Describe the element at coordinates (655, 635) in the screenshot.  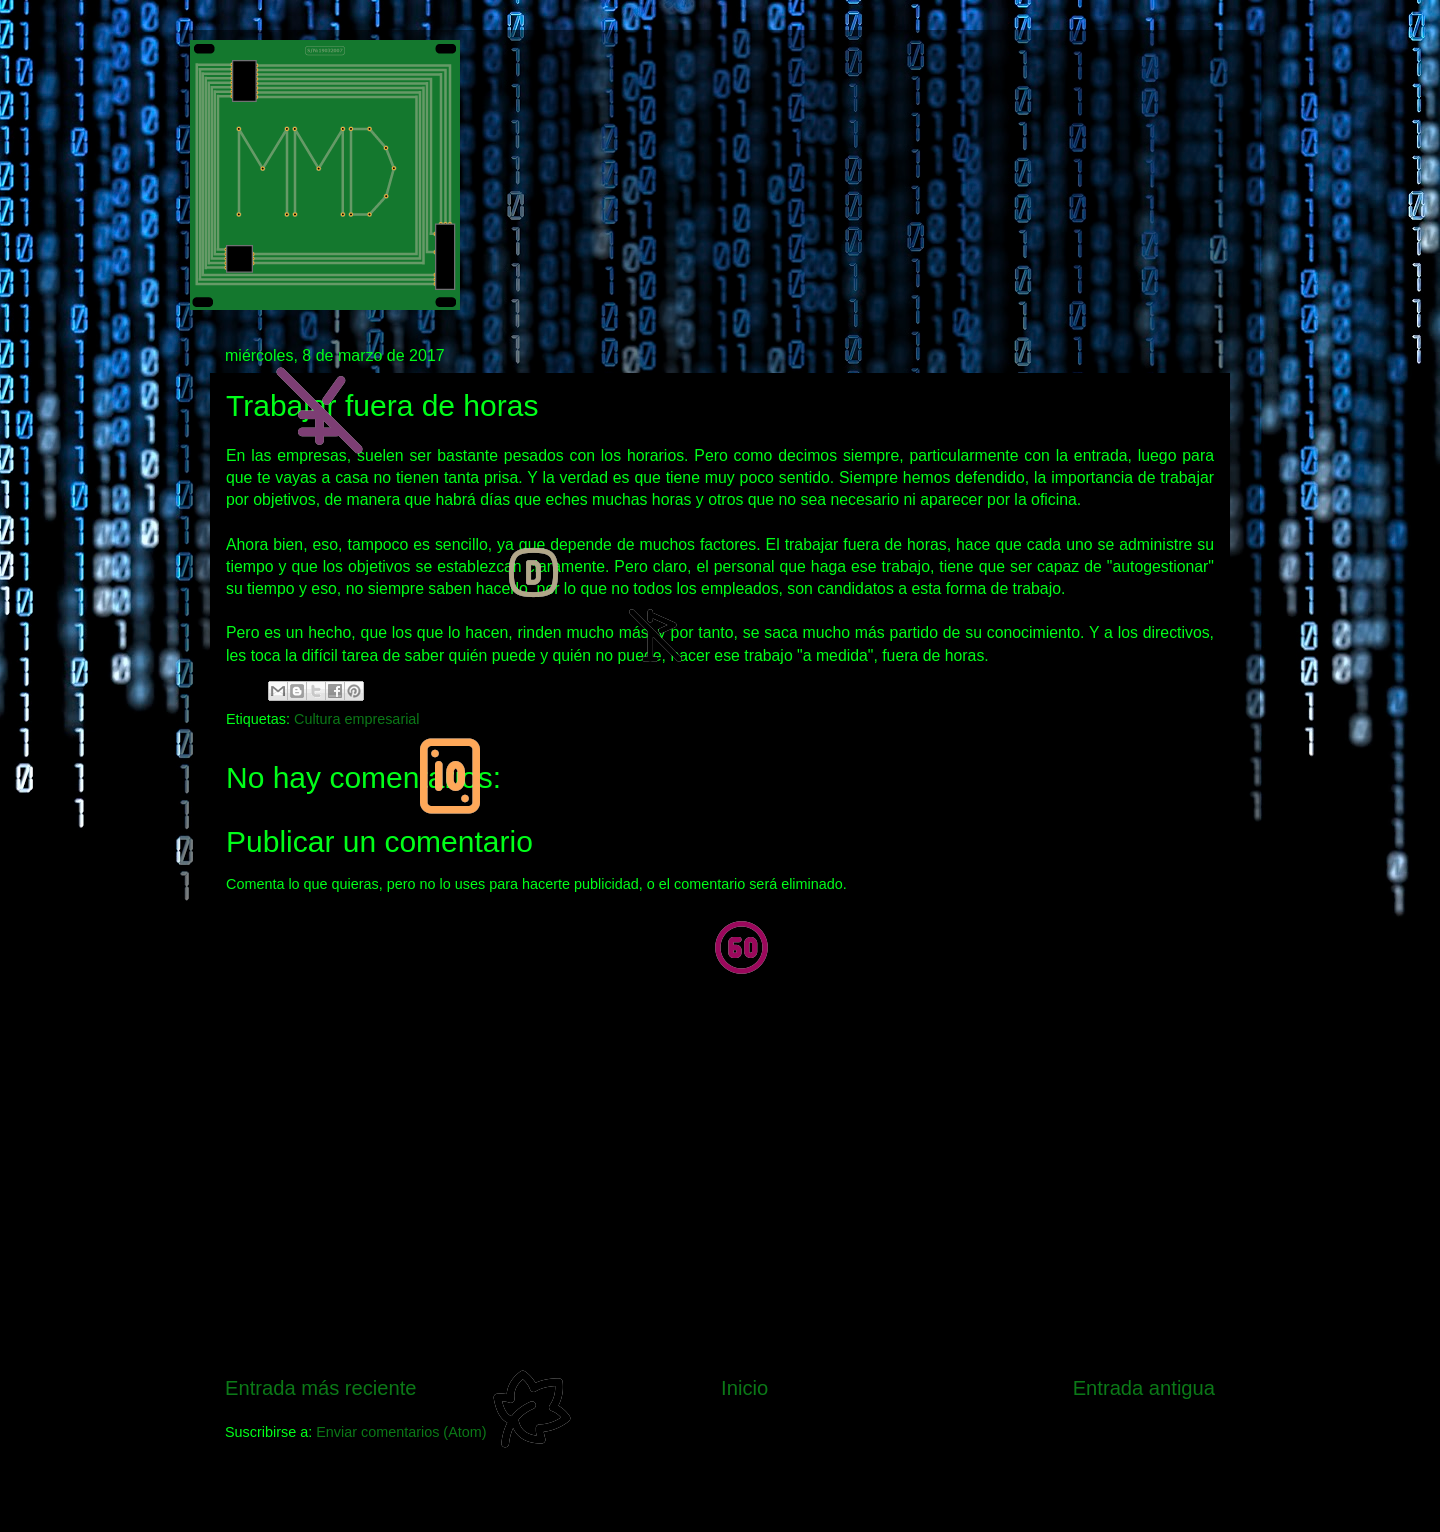
I see `disable or remove a flag marker` at that location.